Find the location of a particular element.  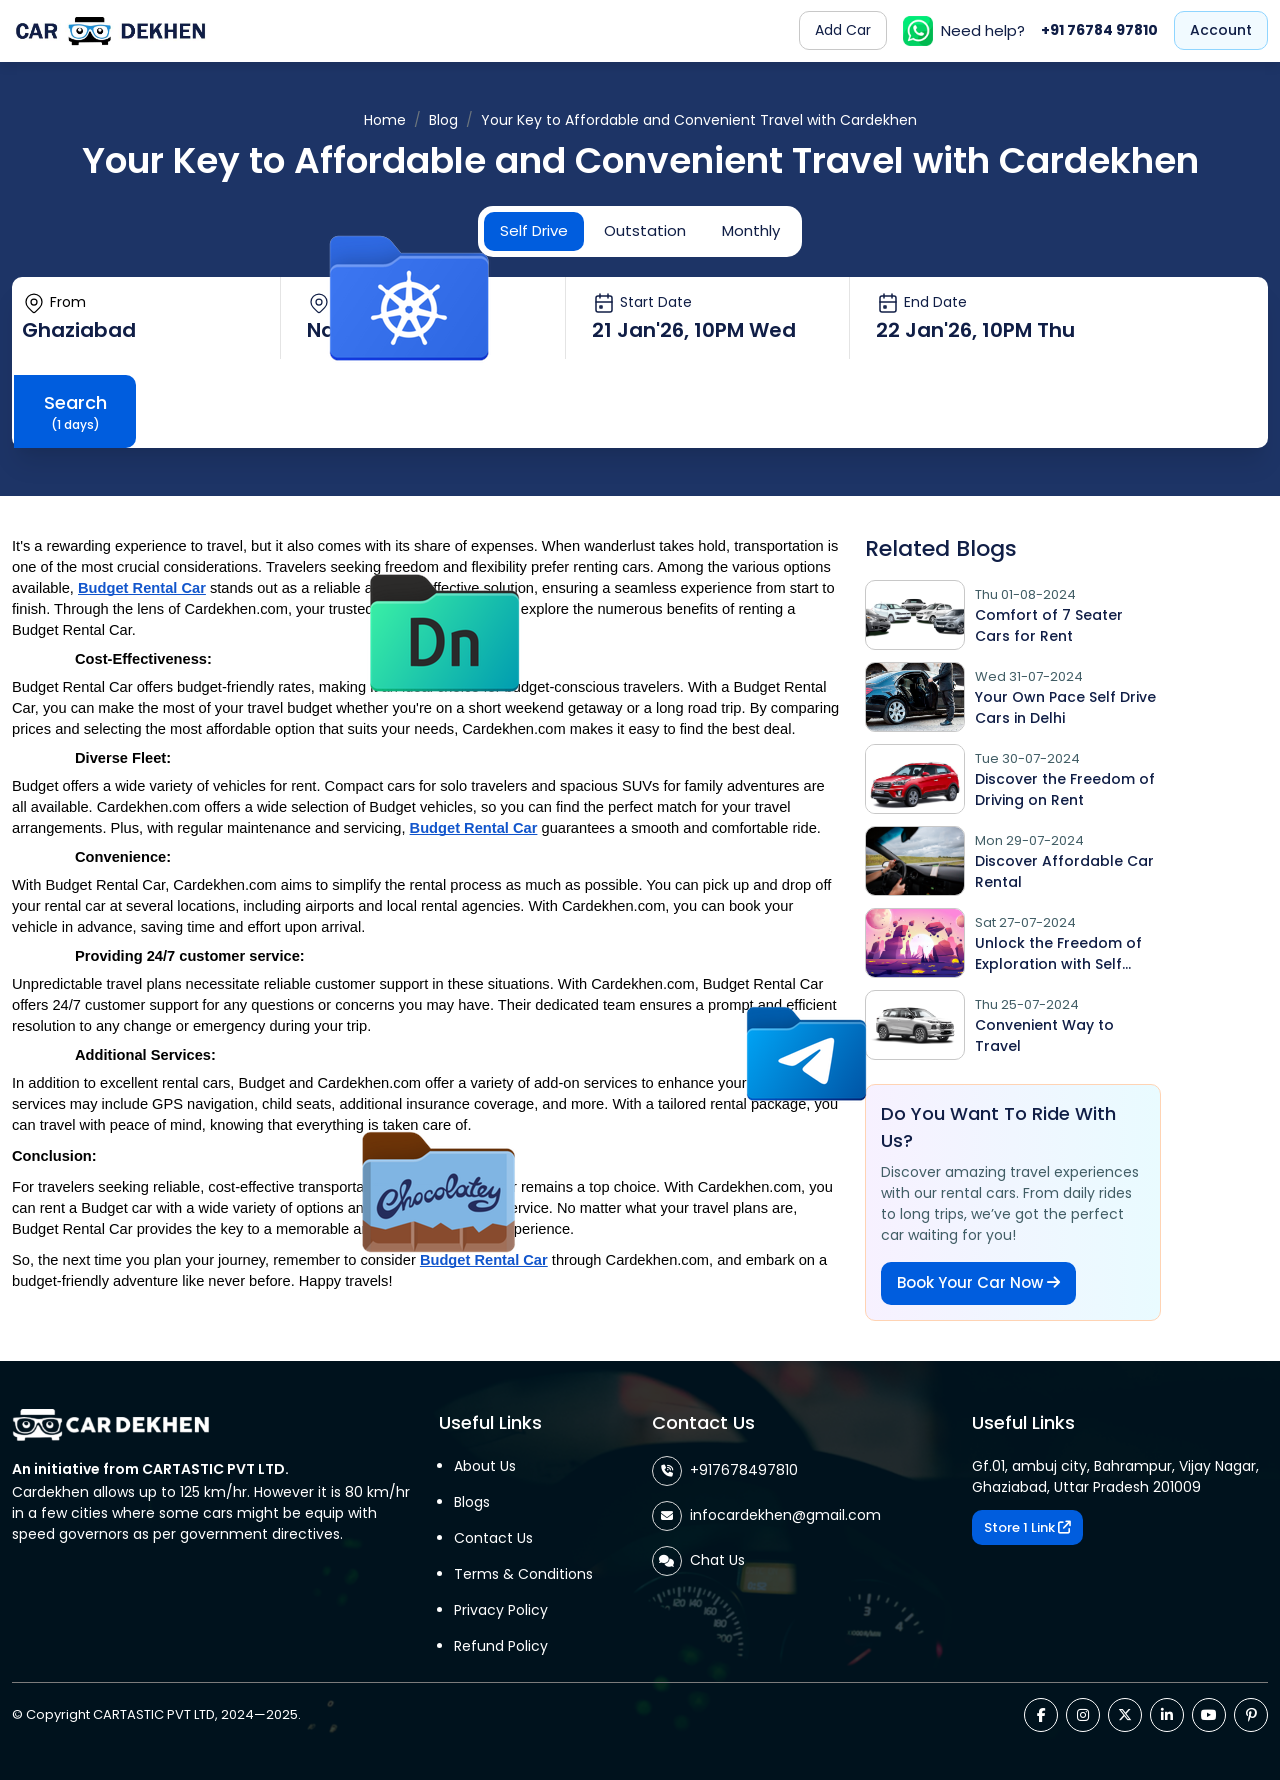

open adobe dimension project files folder is located at coordinates (444, 637).